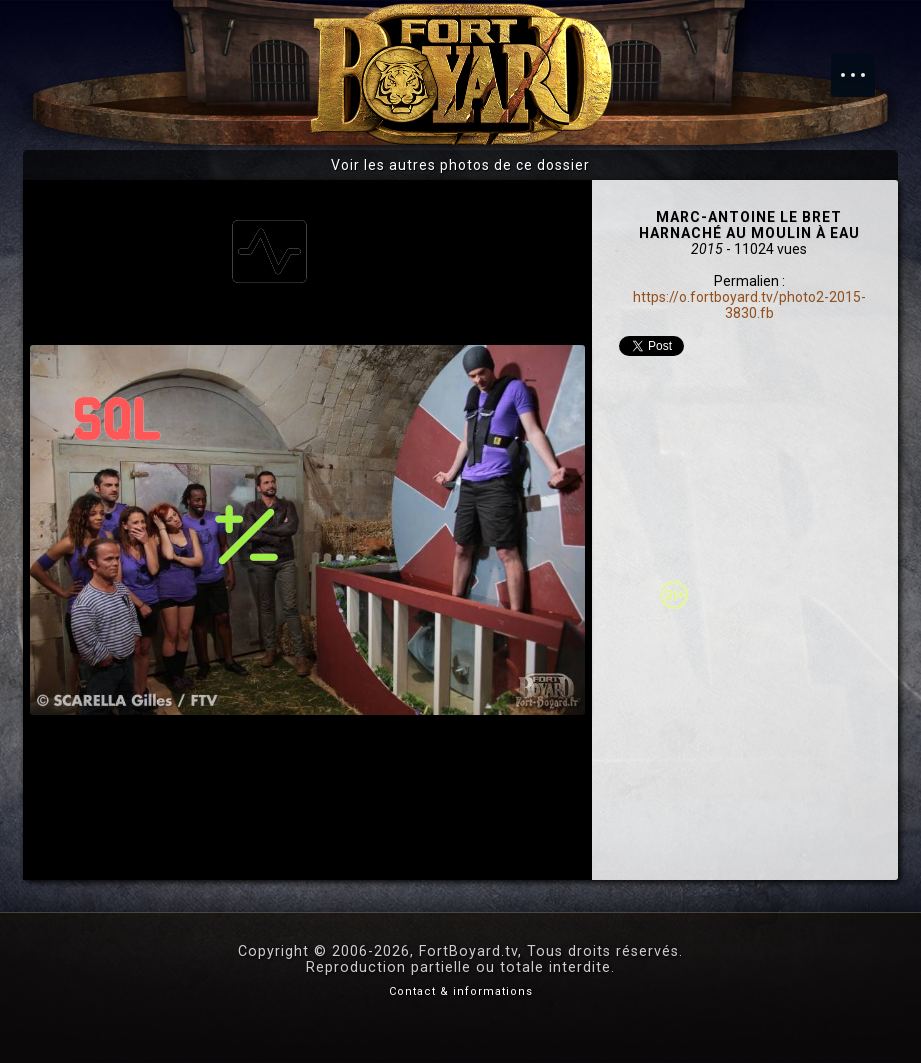 The image size is (921, 1063). I want to click on toggle between adding and subtracting values, so click(246, 536).